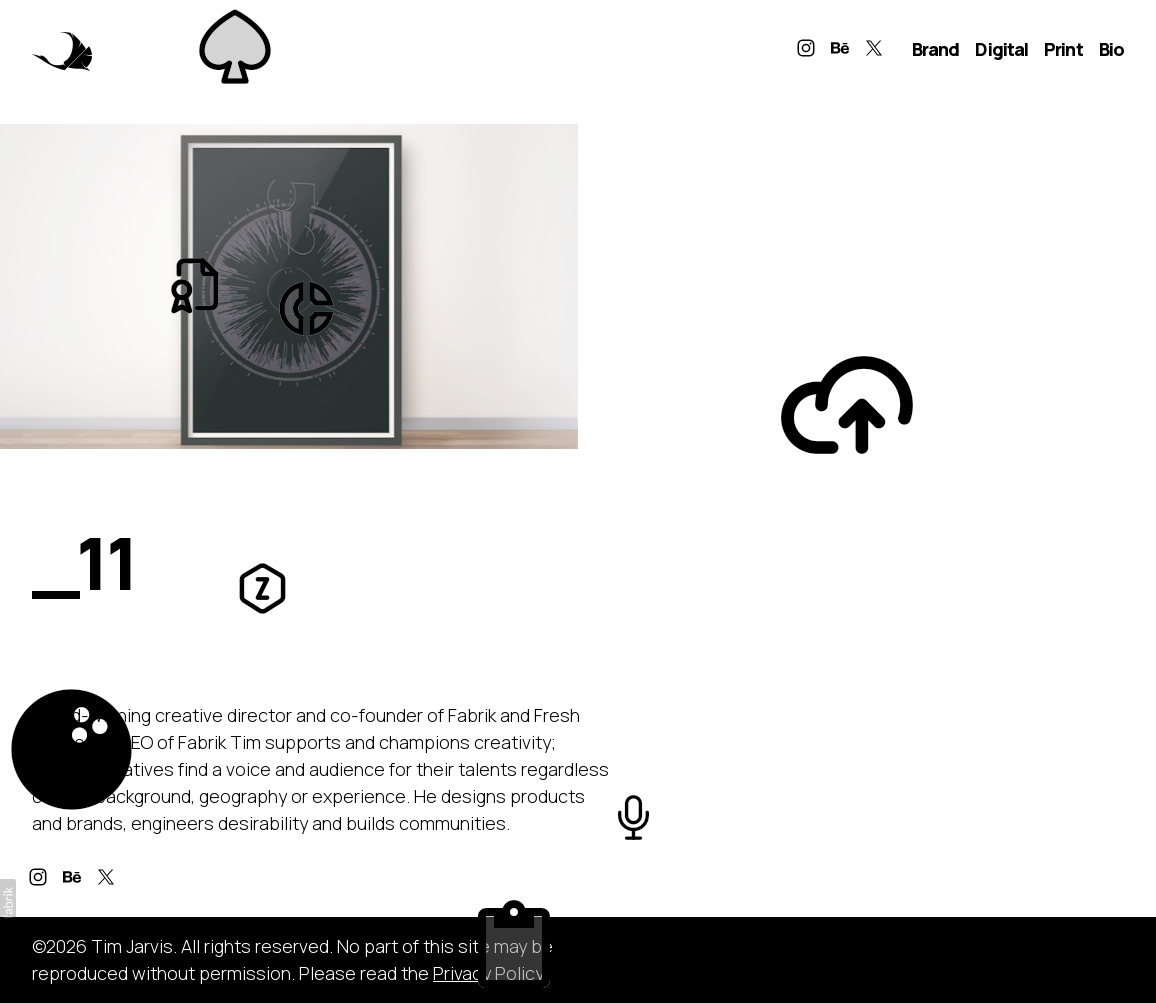  Describe the element at coordinates (262, 588) in the screenshot. I see `app or service logo starting with Z` at that location.